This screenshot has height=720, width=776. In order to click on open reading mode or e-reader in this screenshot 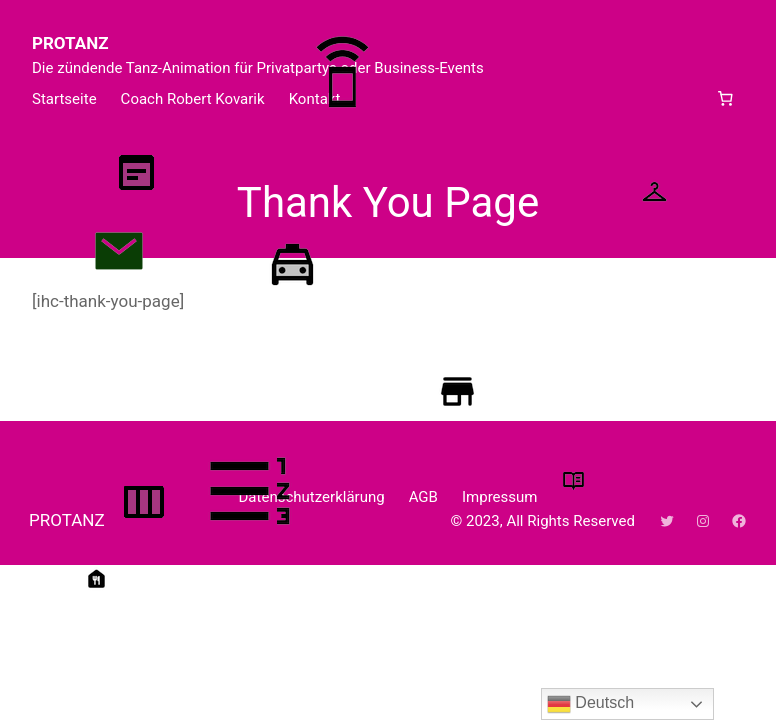, I will do `click(573, 479)`.